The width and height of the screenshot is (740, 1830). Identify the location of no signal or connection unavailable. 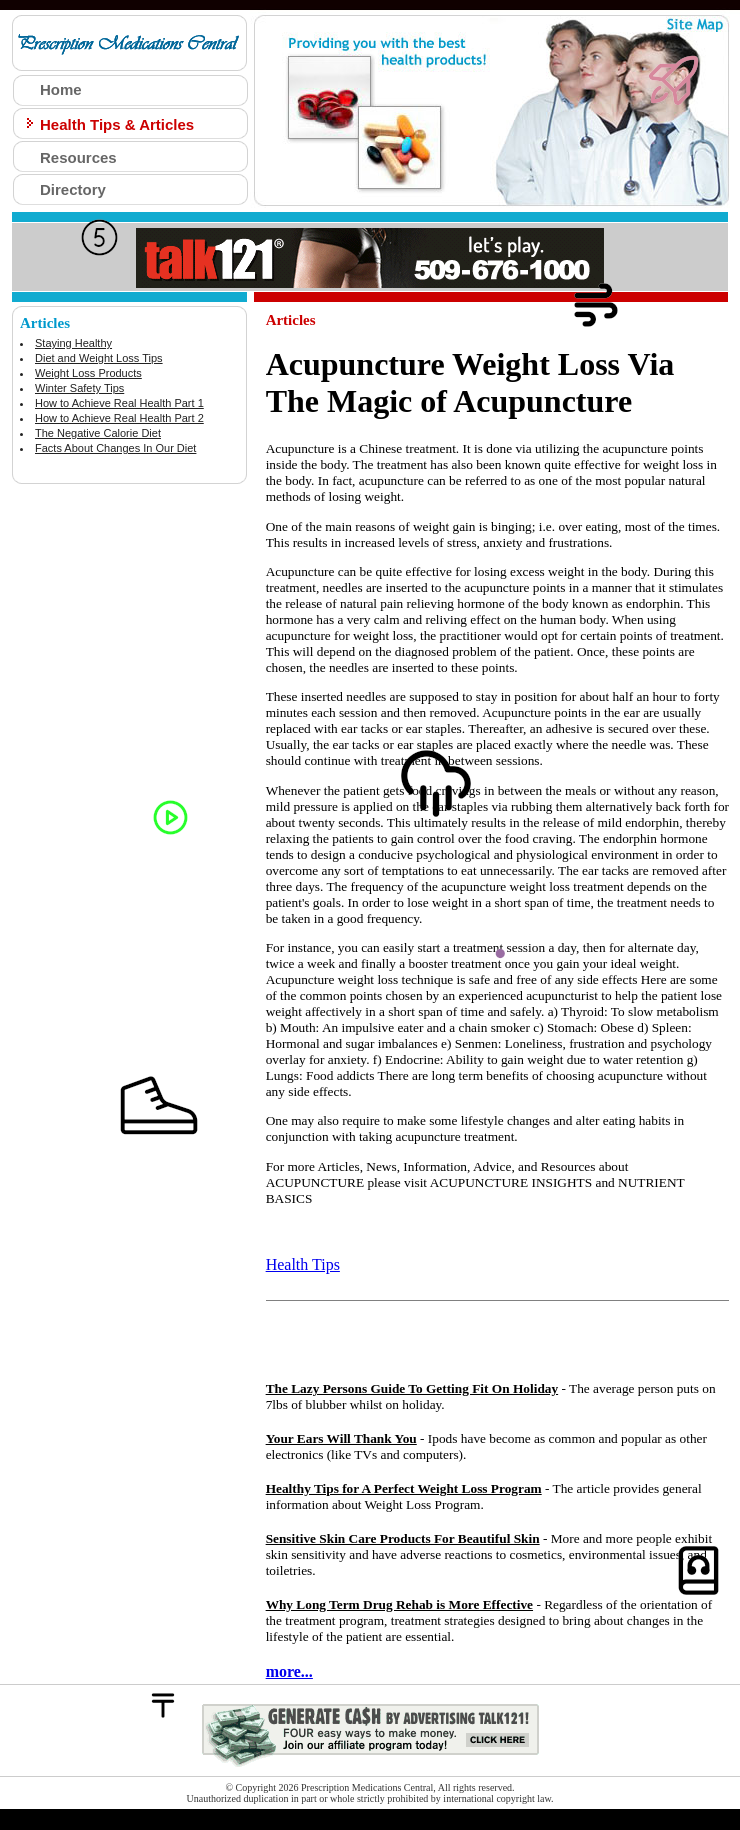
(546, 916).